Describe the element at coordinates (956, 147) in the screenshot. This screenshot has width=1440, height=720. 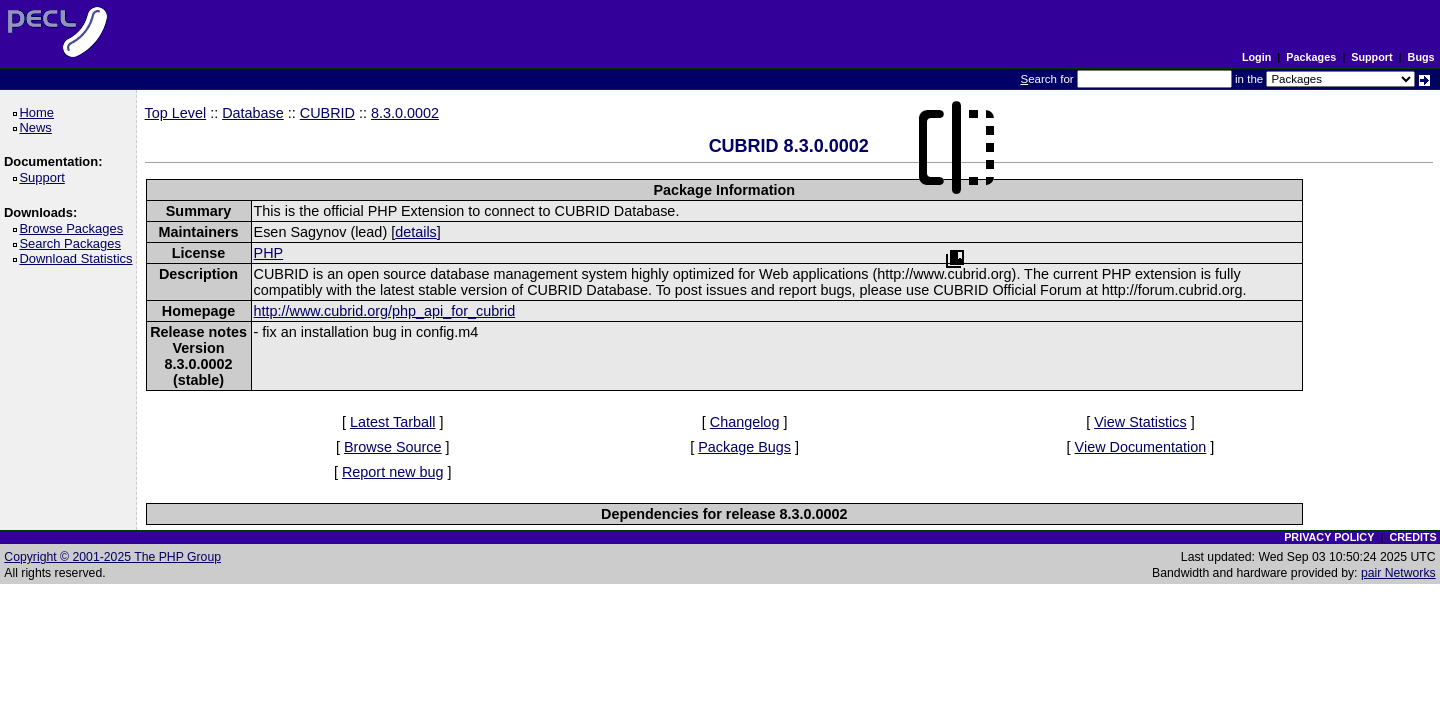
I see `flip image horizontally` at that location.